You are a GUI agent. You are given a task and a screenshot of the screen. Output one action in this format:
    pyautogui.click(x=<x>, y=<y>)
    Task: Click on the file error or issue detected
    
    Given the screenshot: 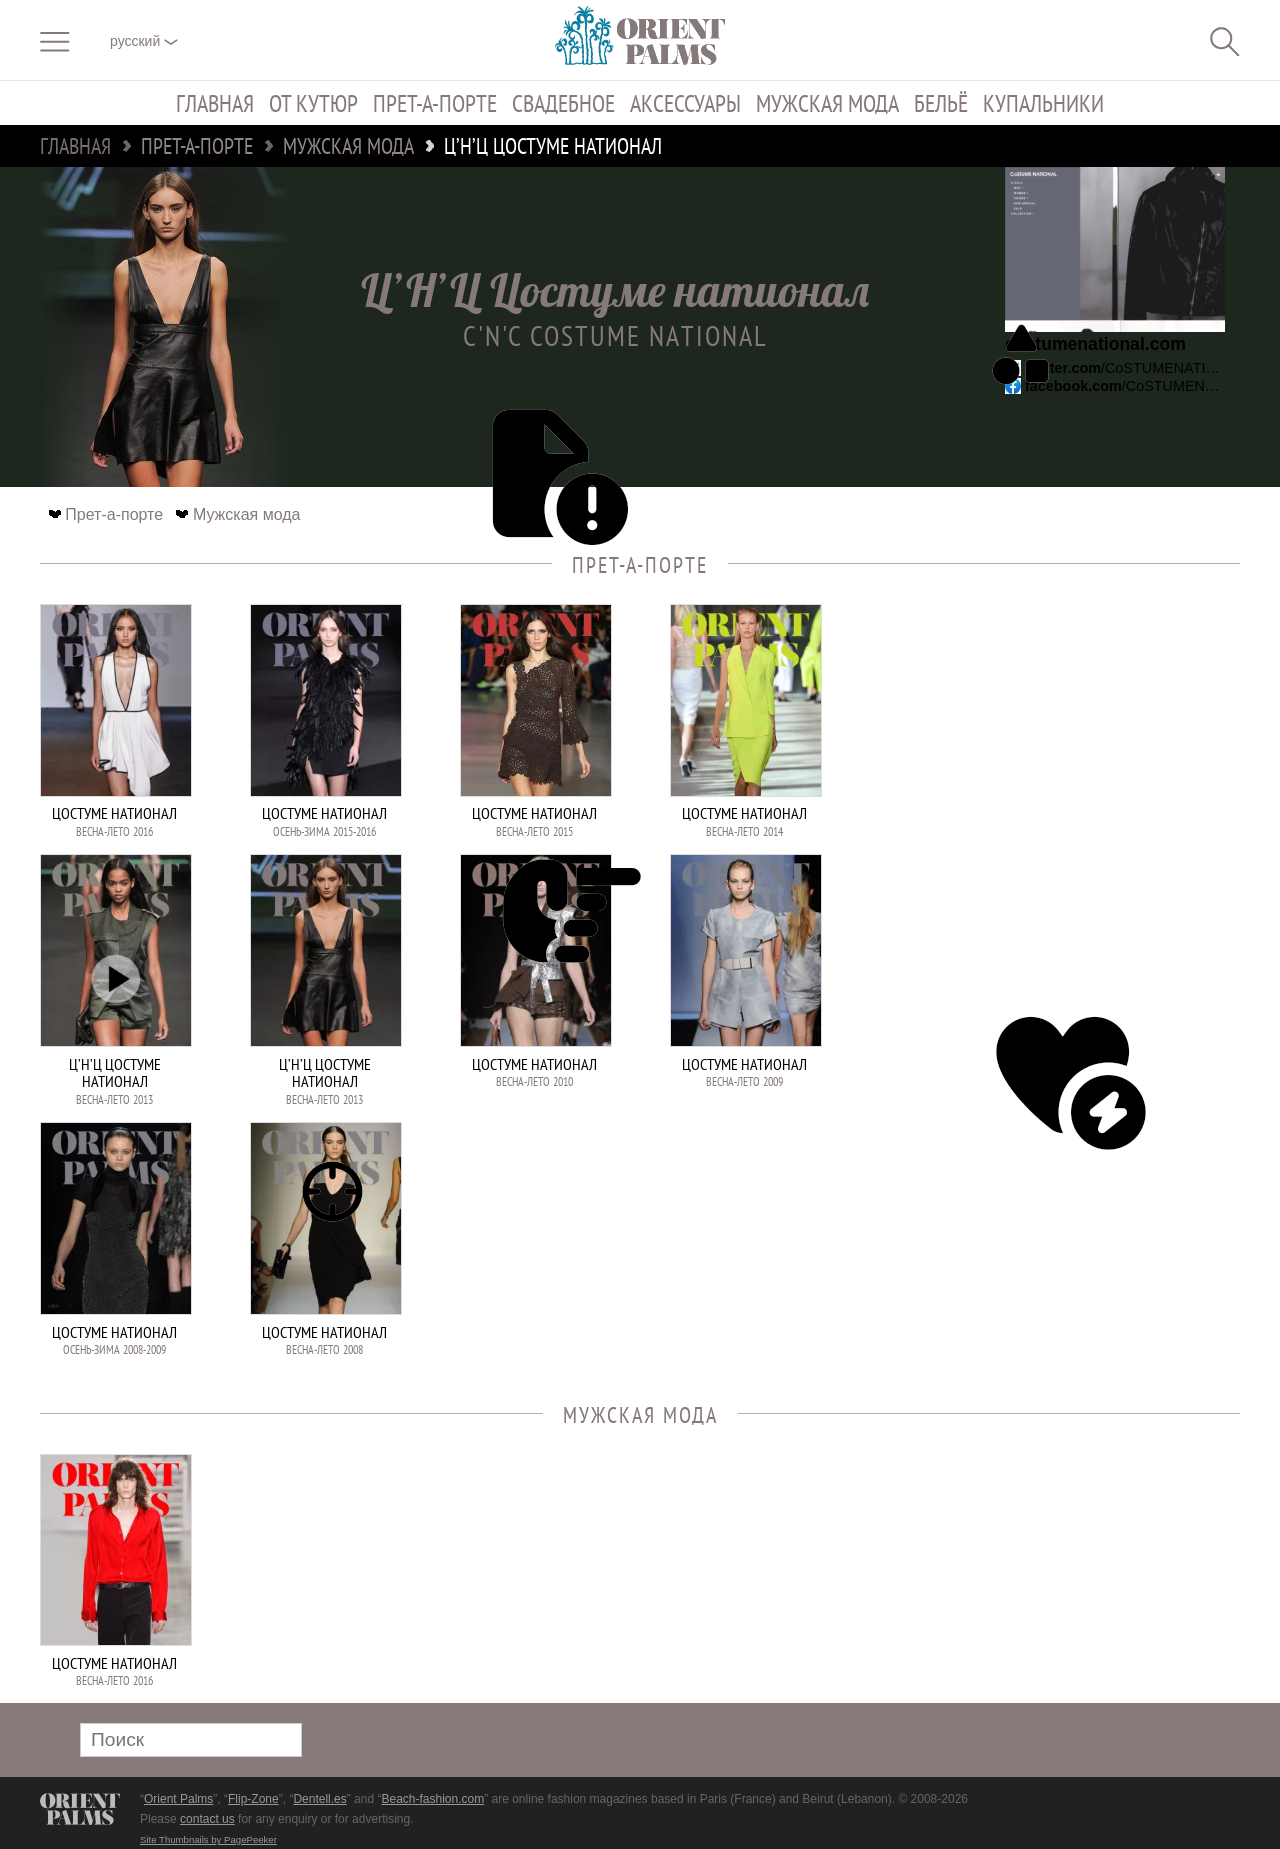 What is the action you would take?
    pyautogui.click(x=556, y=473)
    